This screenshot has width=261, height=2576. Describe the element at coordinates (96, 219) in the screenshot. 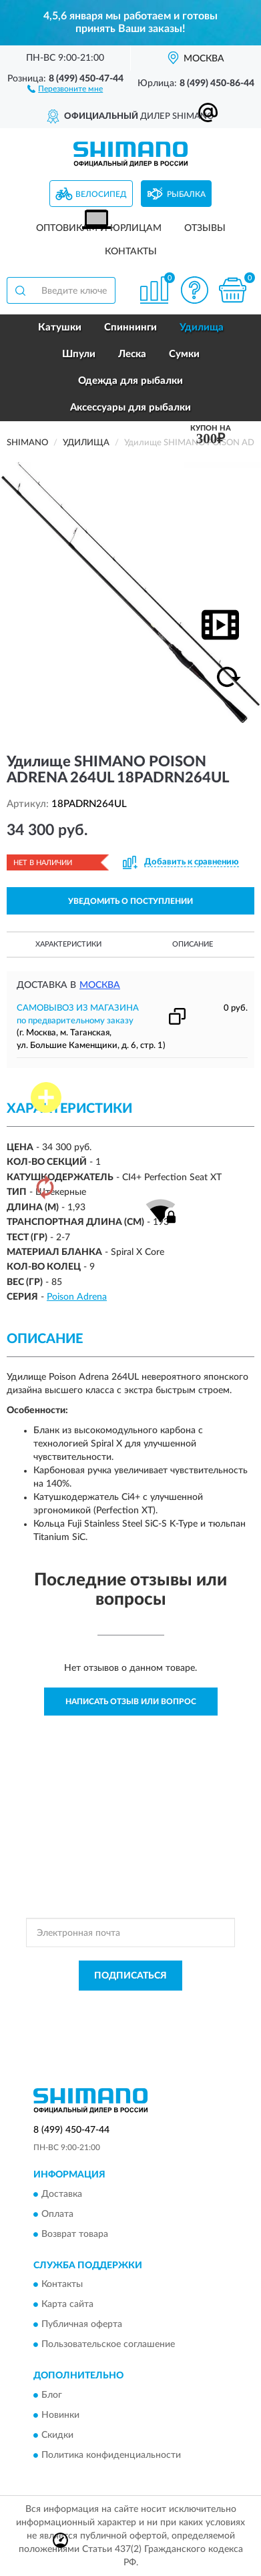

I see `access desktop or computer settings` at that location.